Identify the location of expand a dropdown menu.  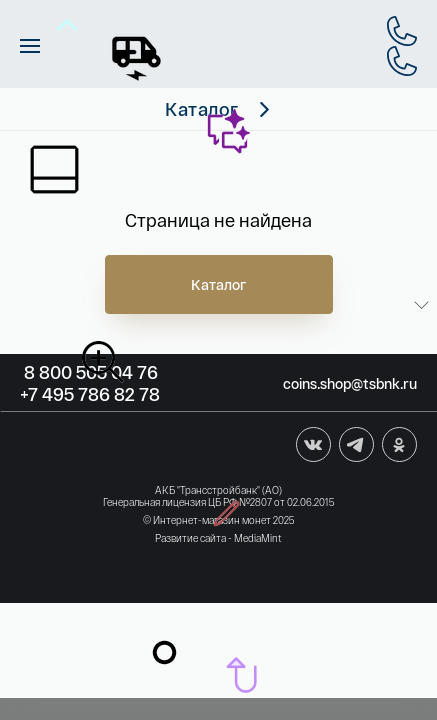
(421, 304).